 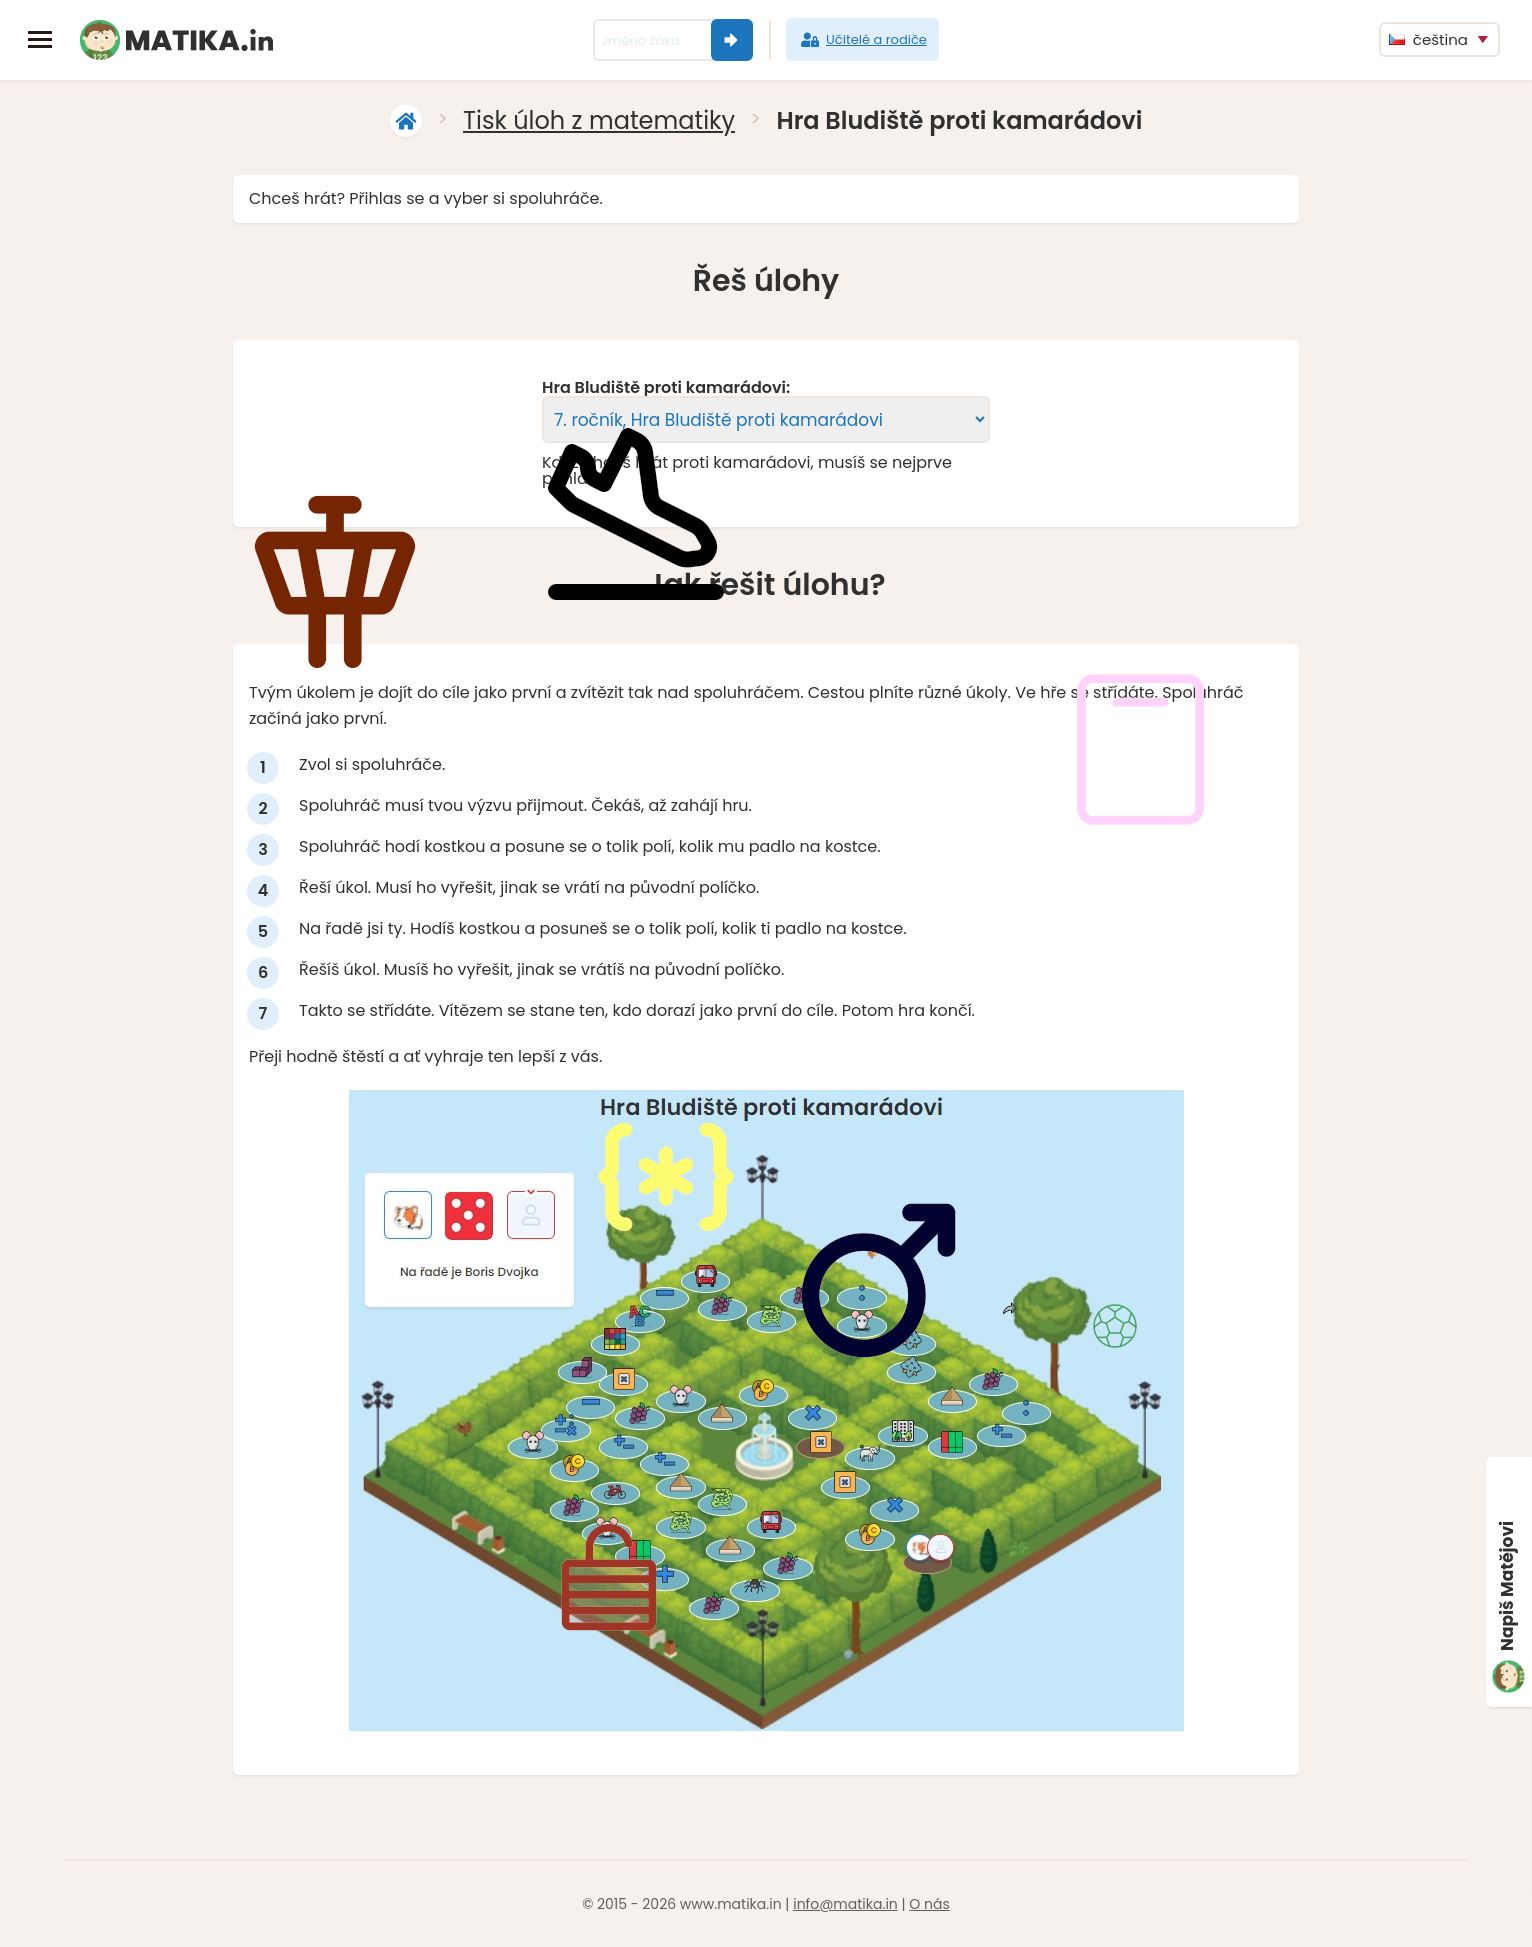 I want to click on access air traffic control features, so click(x=335, y=582).